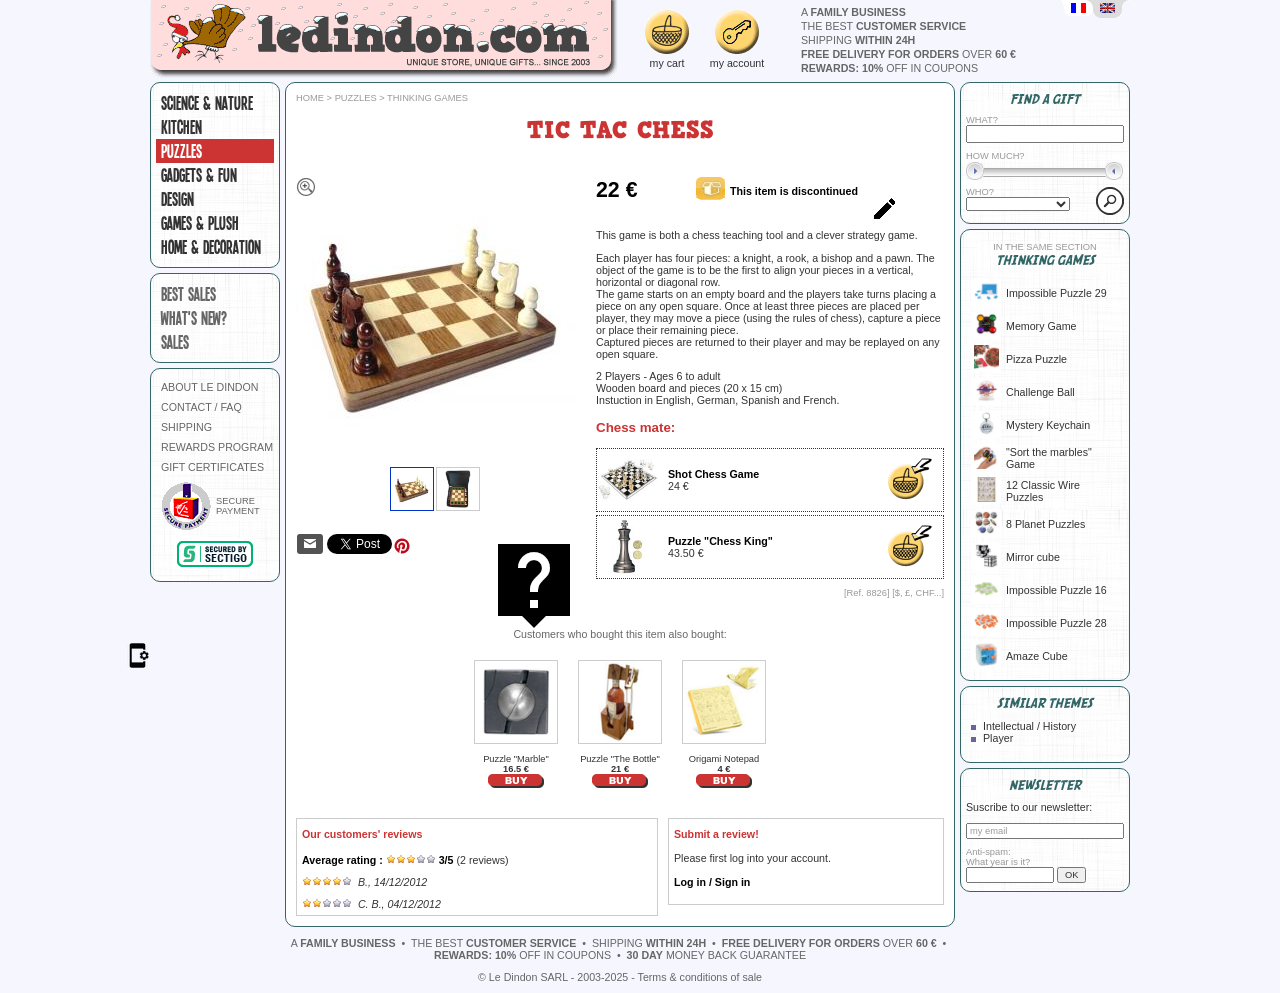  Describe the element at coordinates (534, 584) in the screenshot. I see `access live help or support chat` at that location.